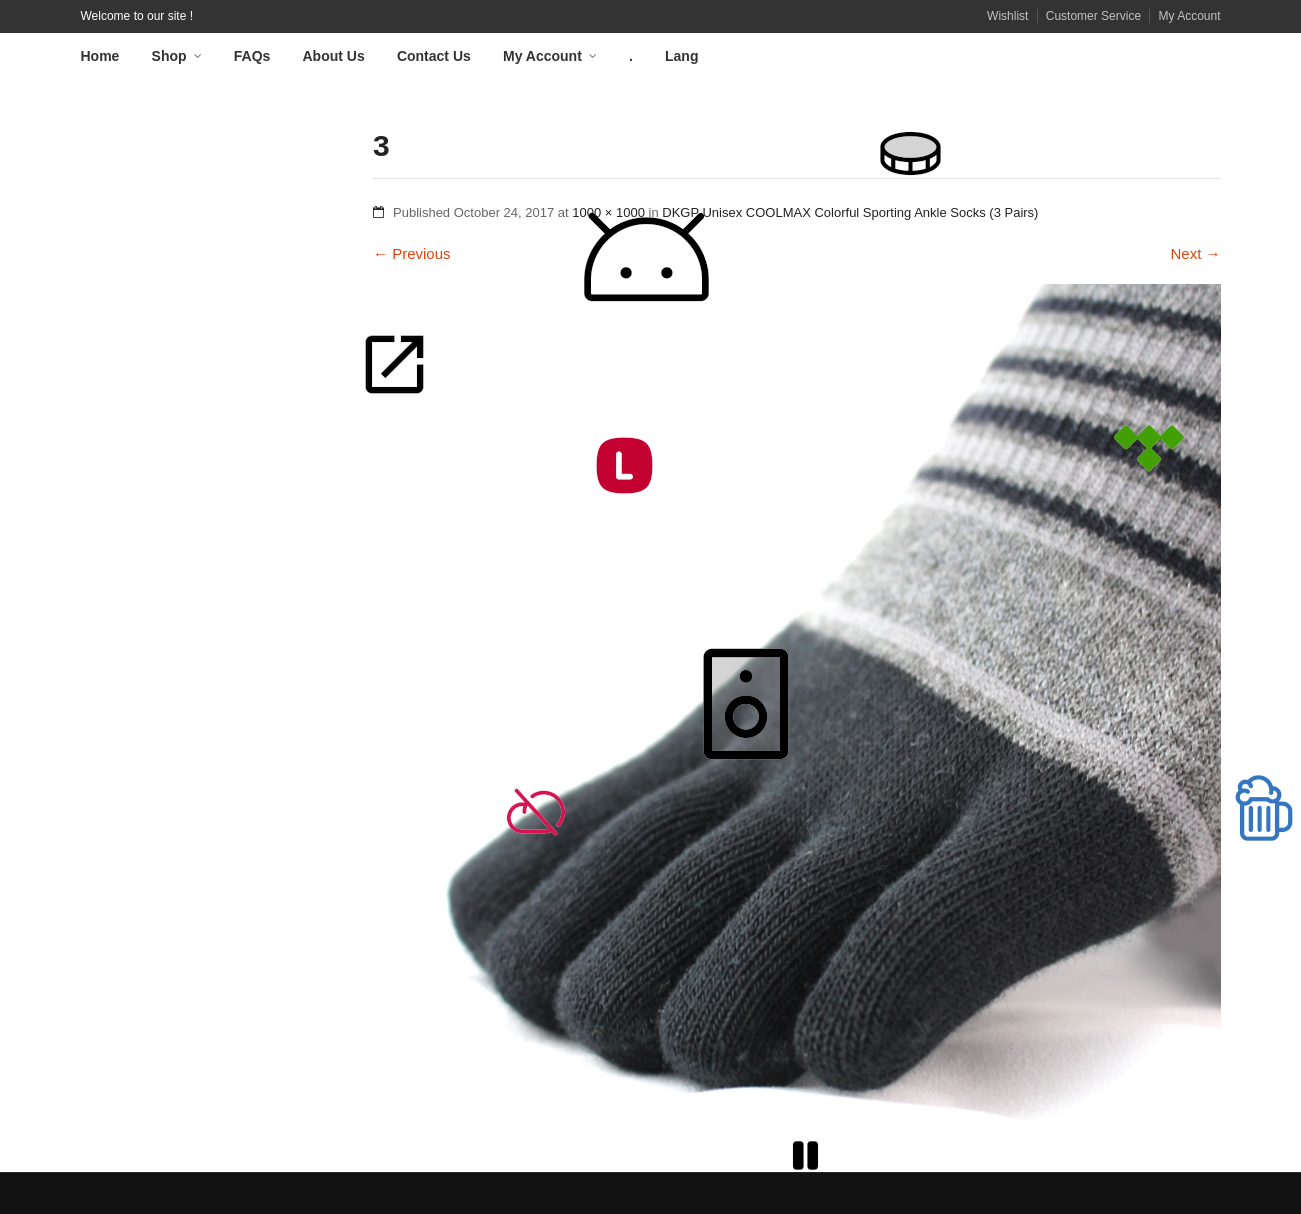 The width and height of the screenshot is (1301, 1214). I want to click on open TIDAL music streaming app, so click(1149, 446).